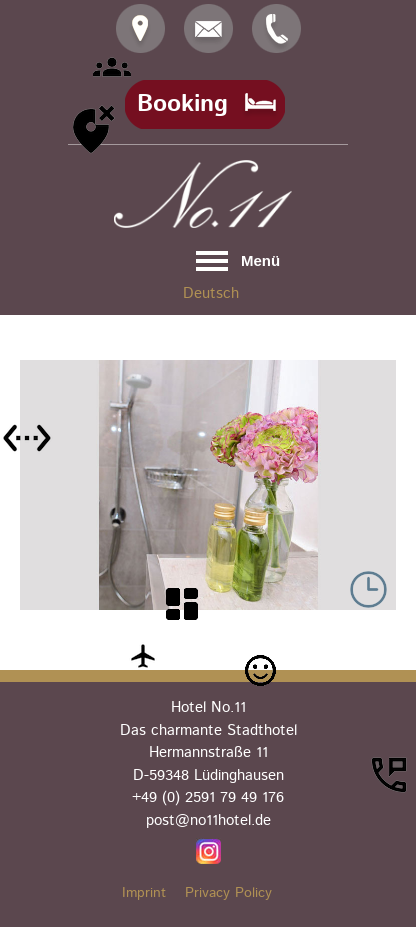  Describe the element at coordinates (91, 129) in the screenshot. I see `remove a saved location` at that location.